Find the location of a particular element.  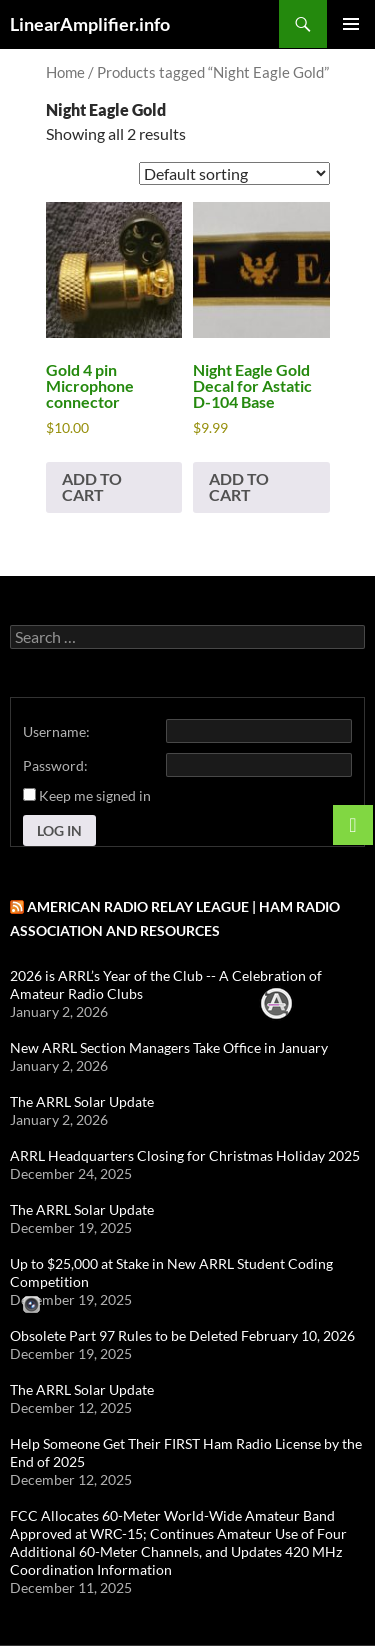

check for available software updates is located at coordinates (276, 1003).